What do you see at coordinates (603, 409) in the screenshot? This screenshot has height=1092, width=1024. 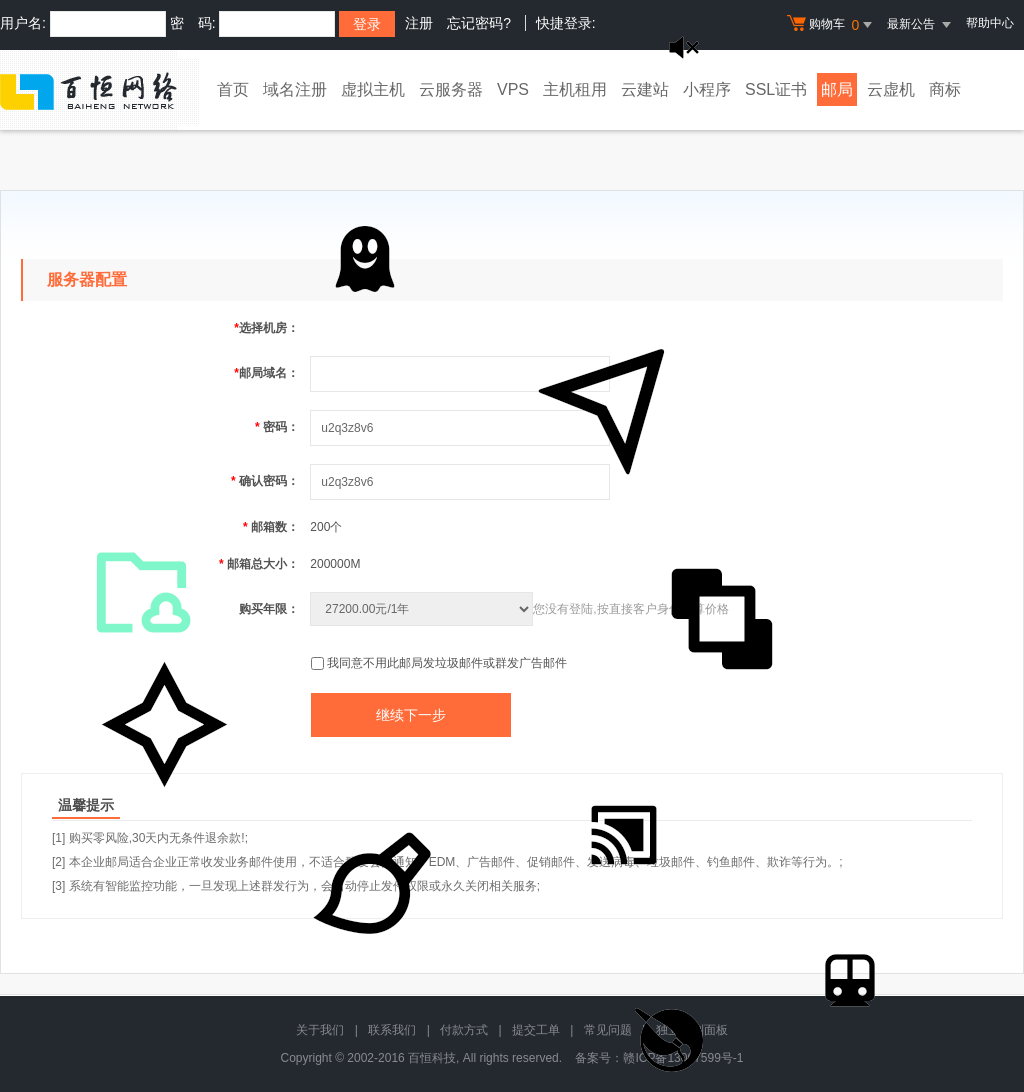 I see `send a message` at bounding box center [603, 409].